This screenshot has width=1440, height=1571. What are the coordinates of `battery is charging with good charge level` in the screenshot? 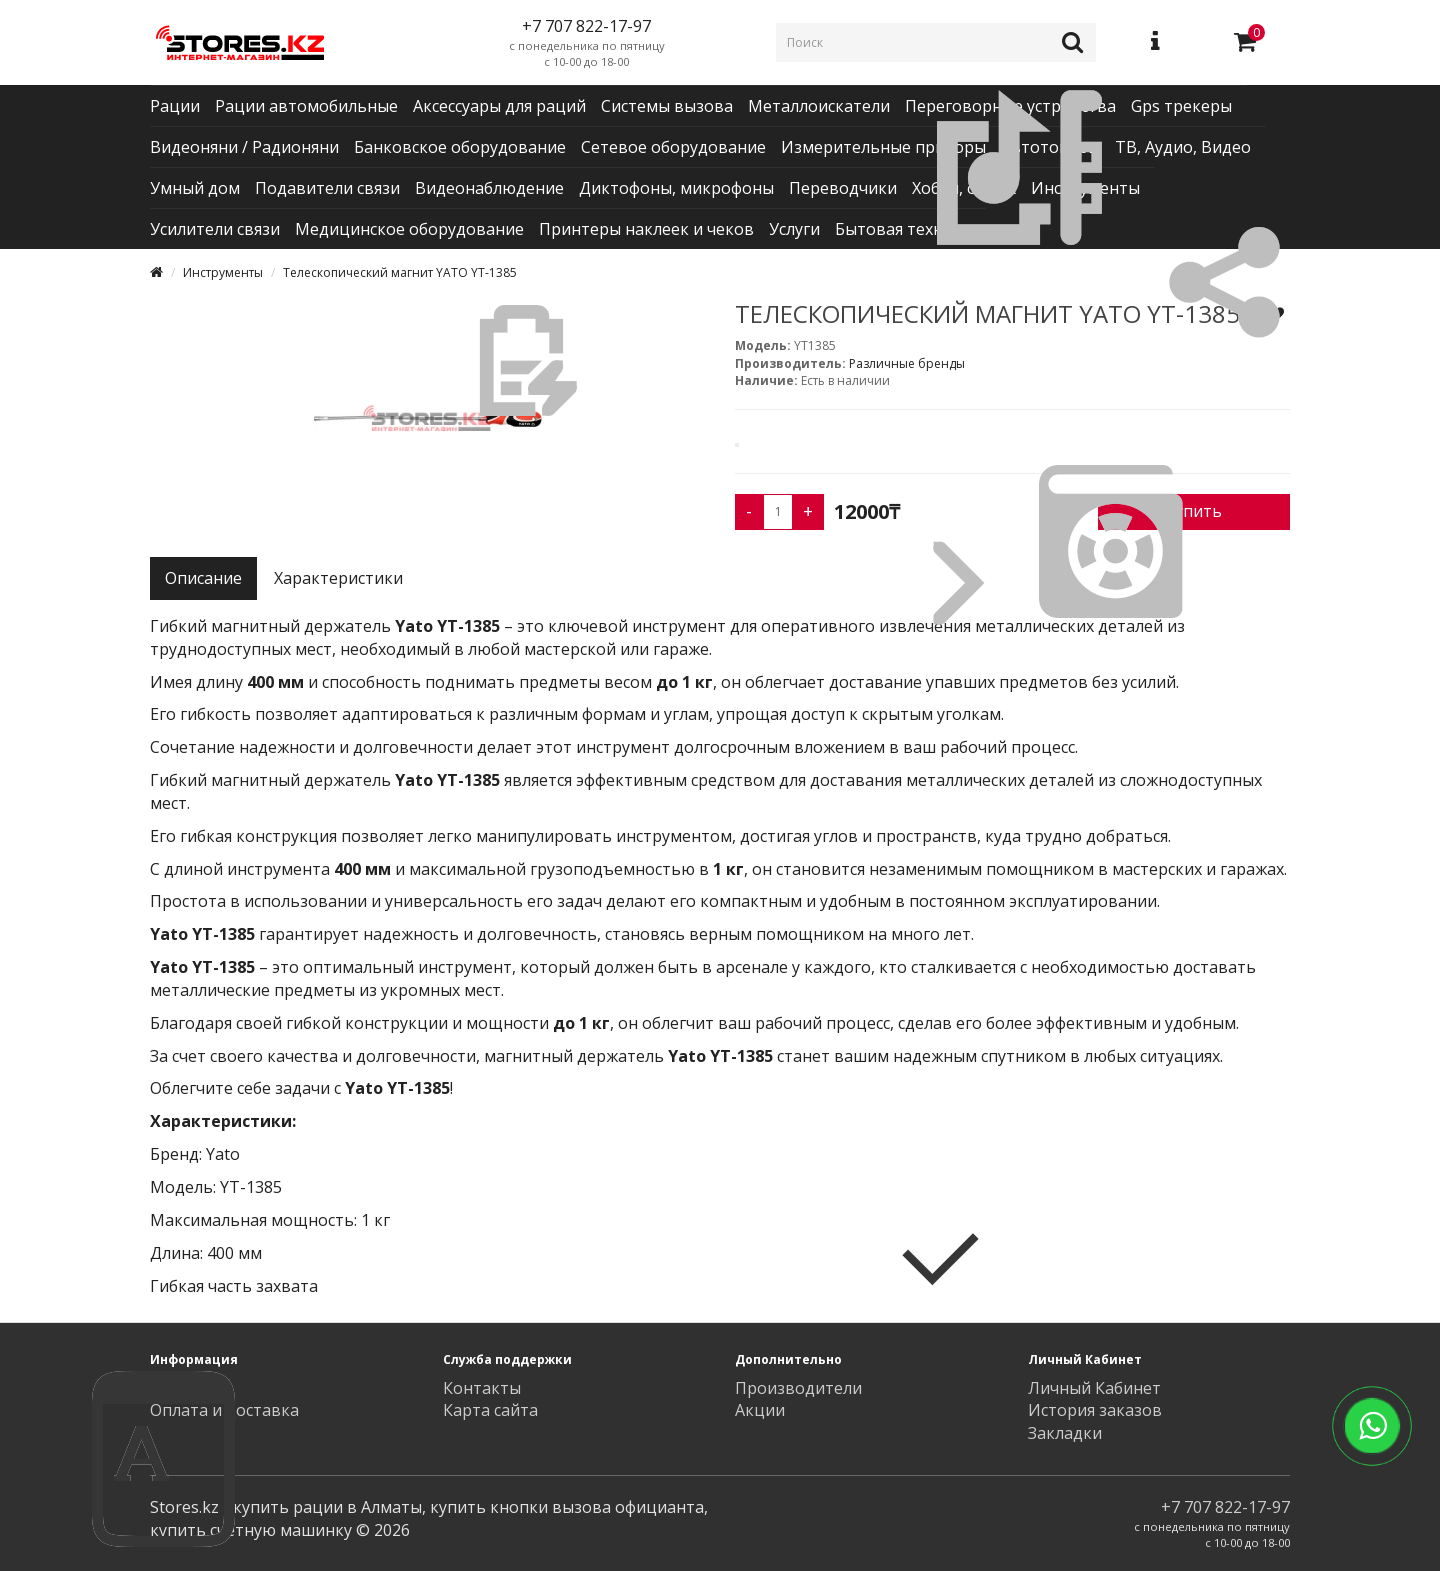 It's located at (521, 360).